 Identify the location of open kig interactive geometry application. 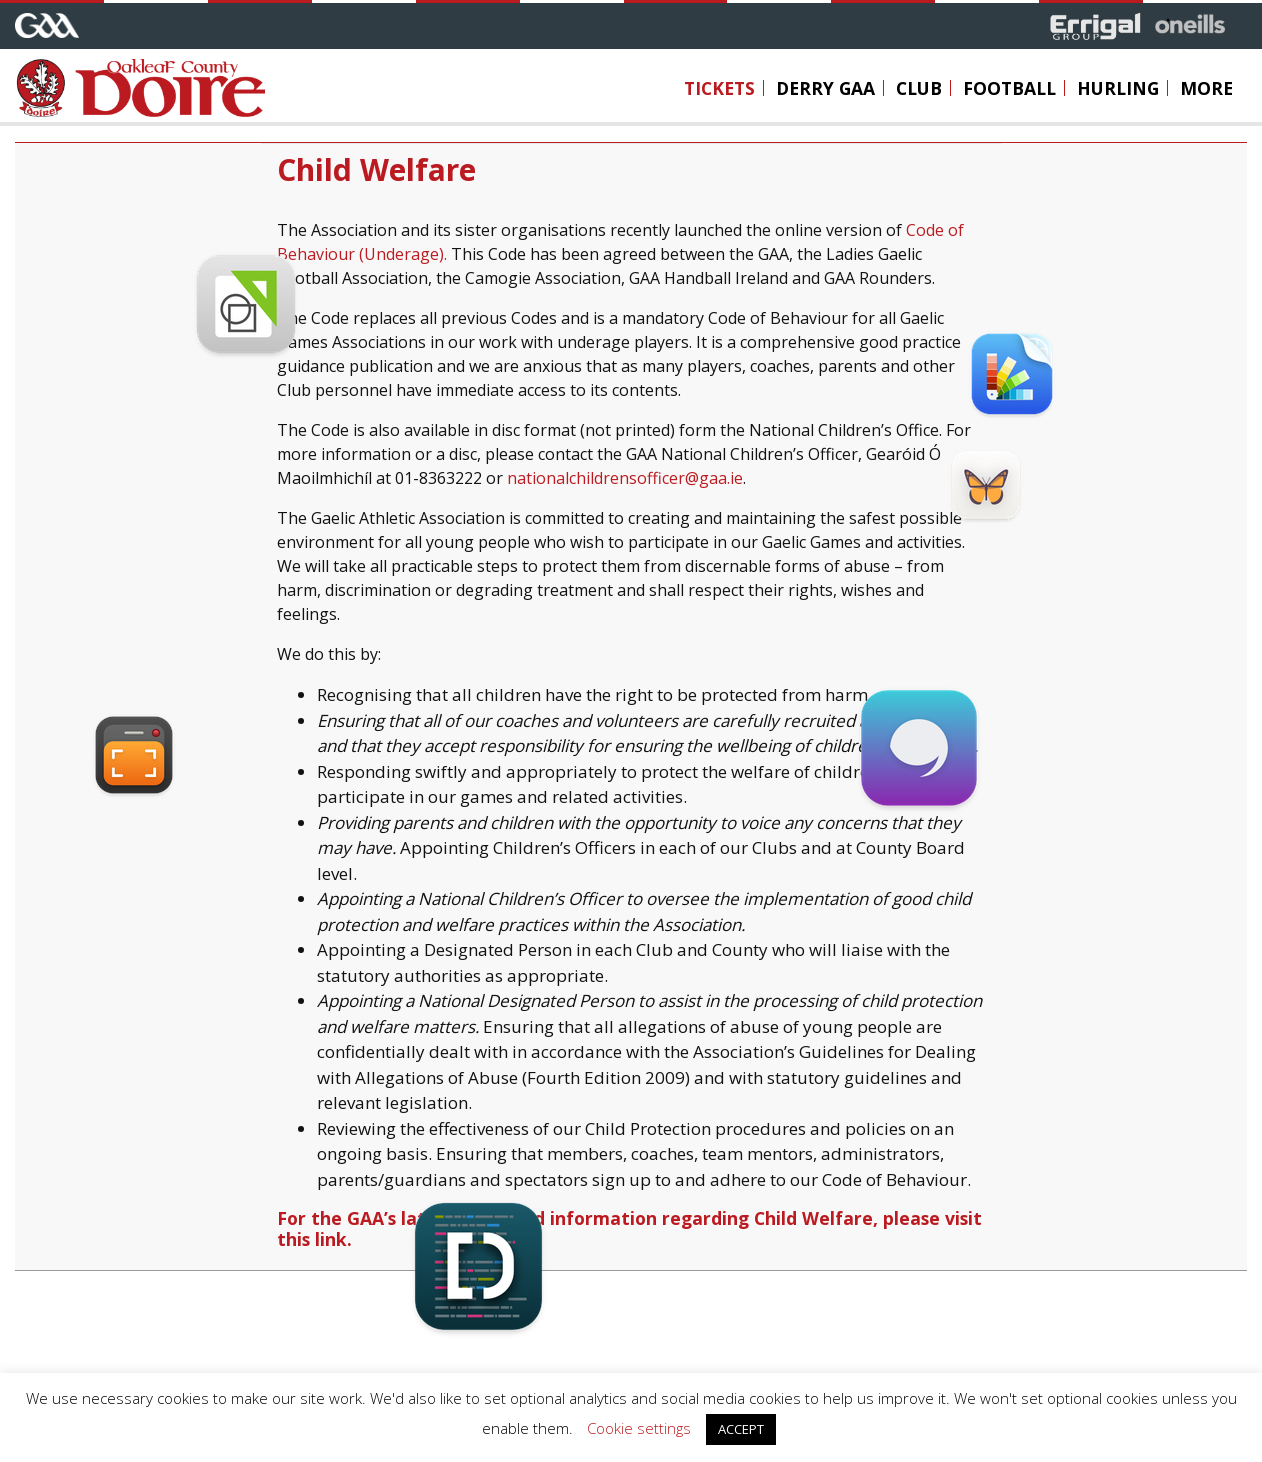
(246, 304).